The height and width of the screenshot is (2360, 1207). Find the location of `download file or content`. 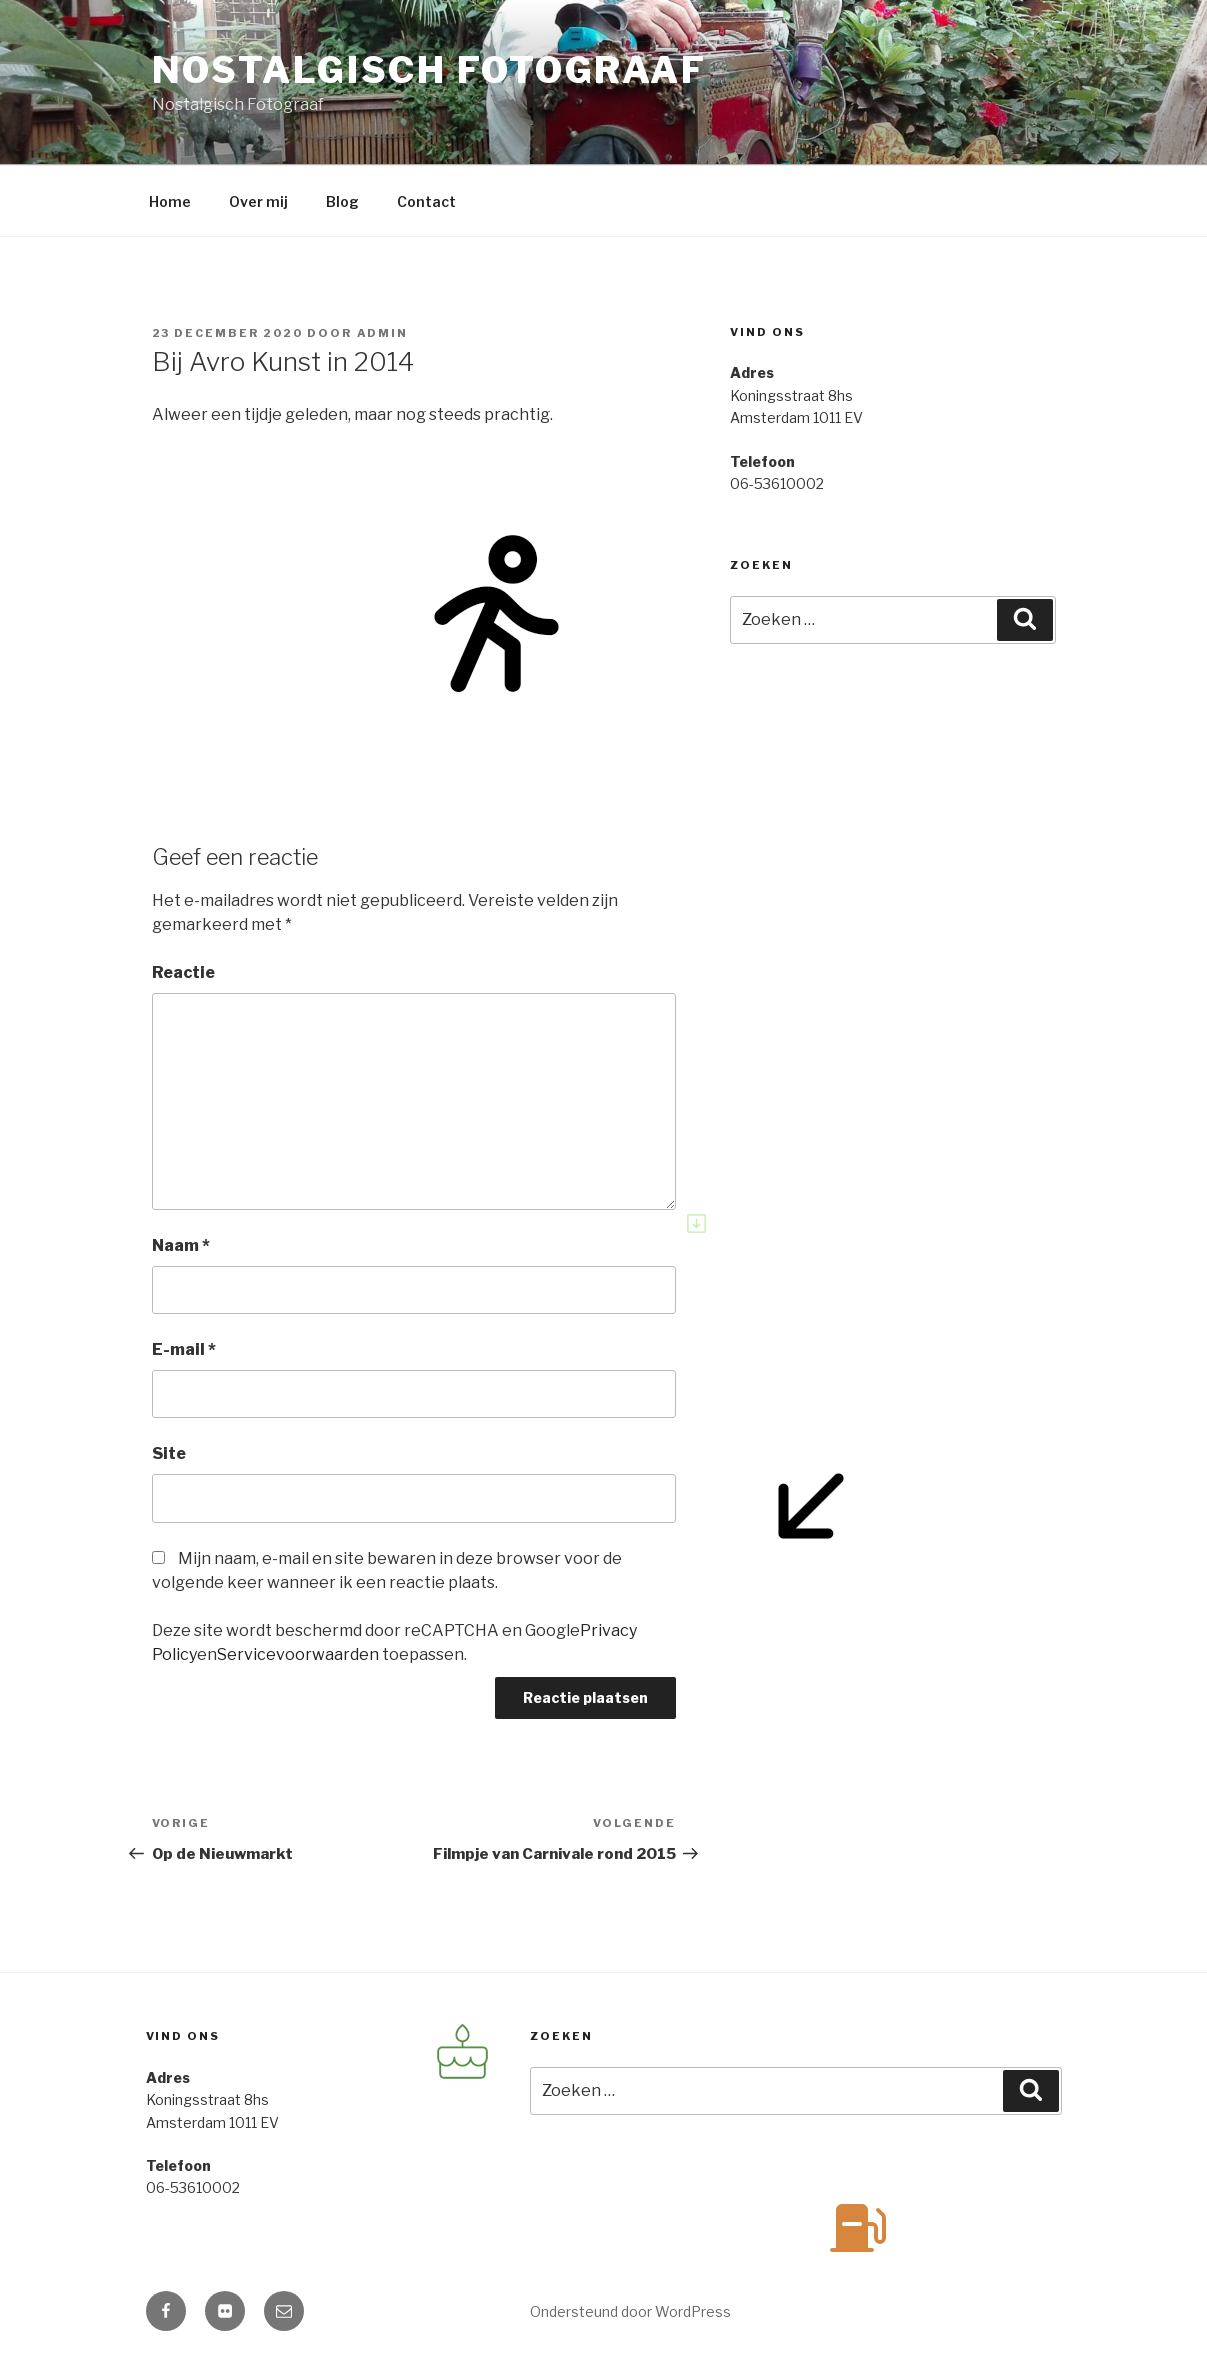

download file or content is located at coordinates (696, 1223).